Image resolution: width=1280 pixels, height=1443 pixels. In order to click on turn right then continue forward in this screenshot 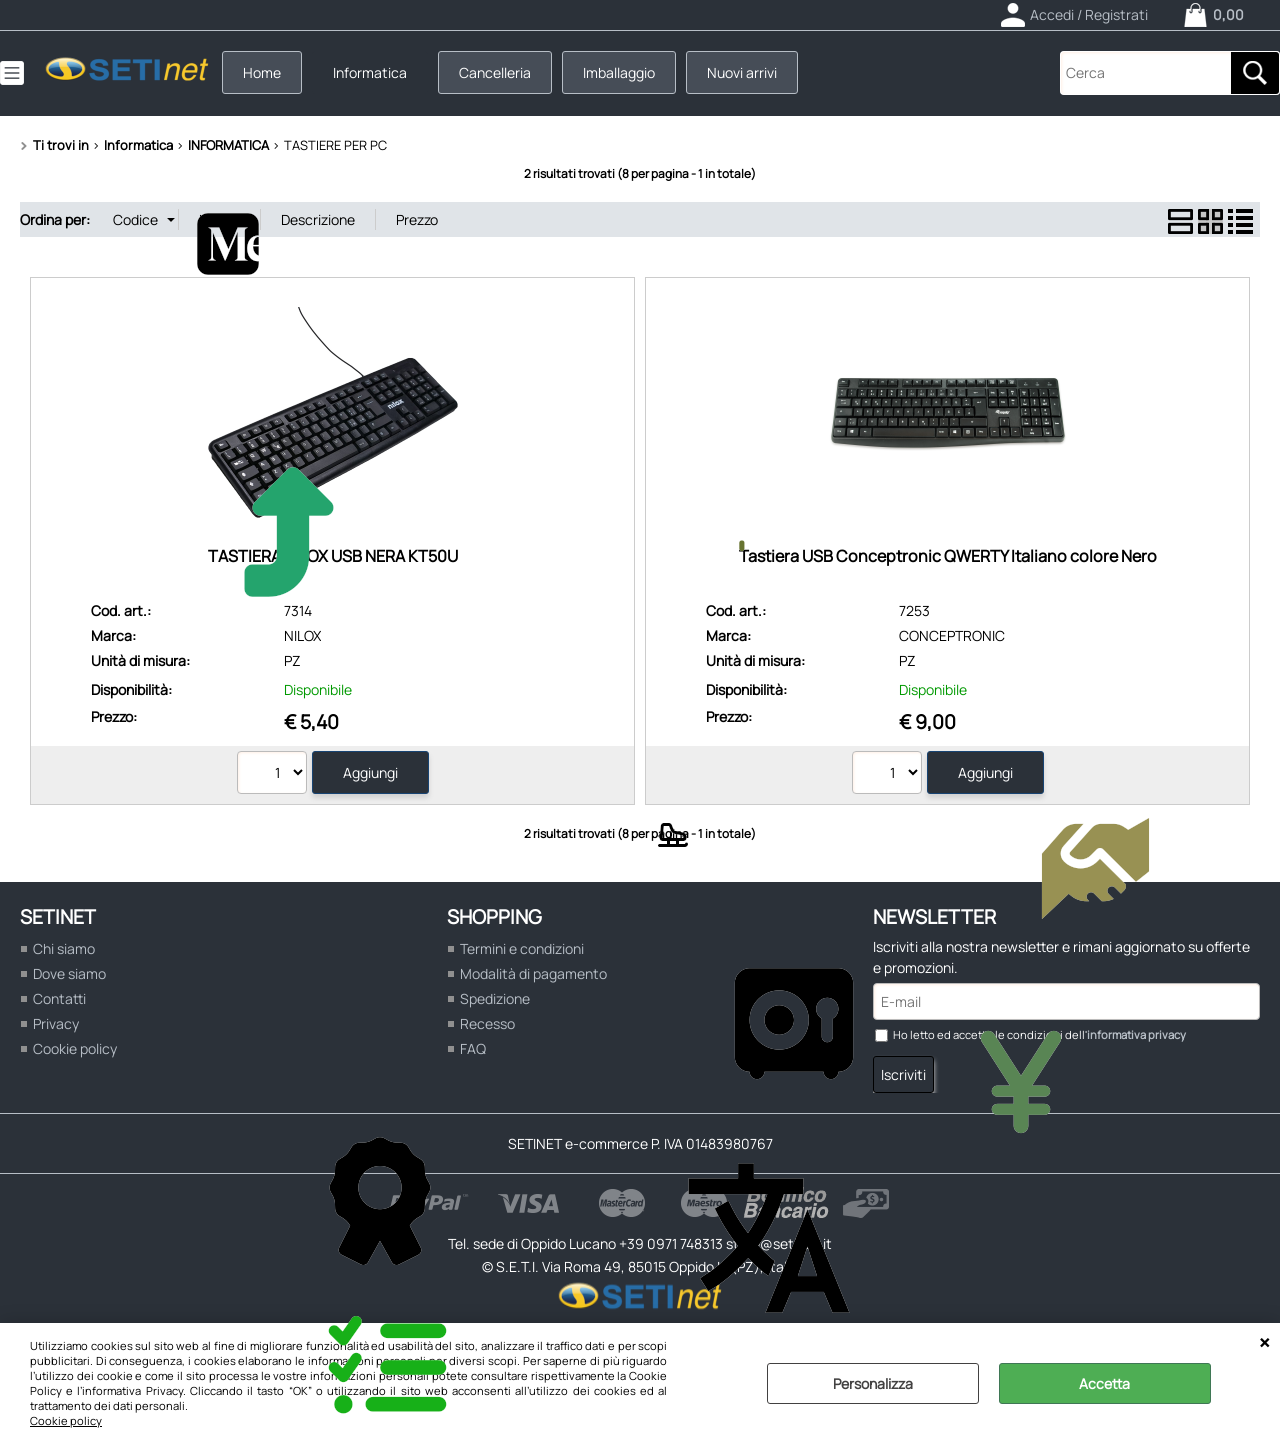, I will do `click(293, 532)`.